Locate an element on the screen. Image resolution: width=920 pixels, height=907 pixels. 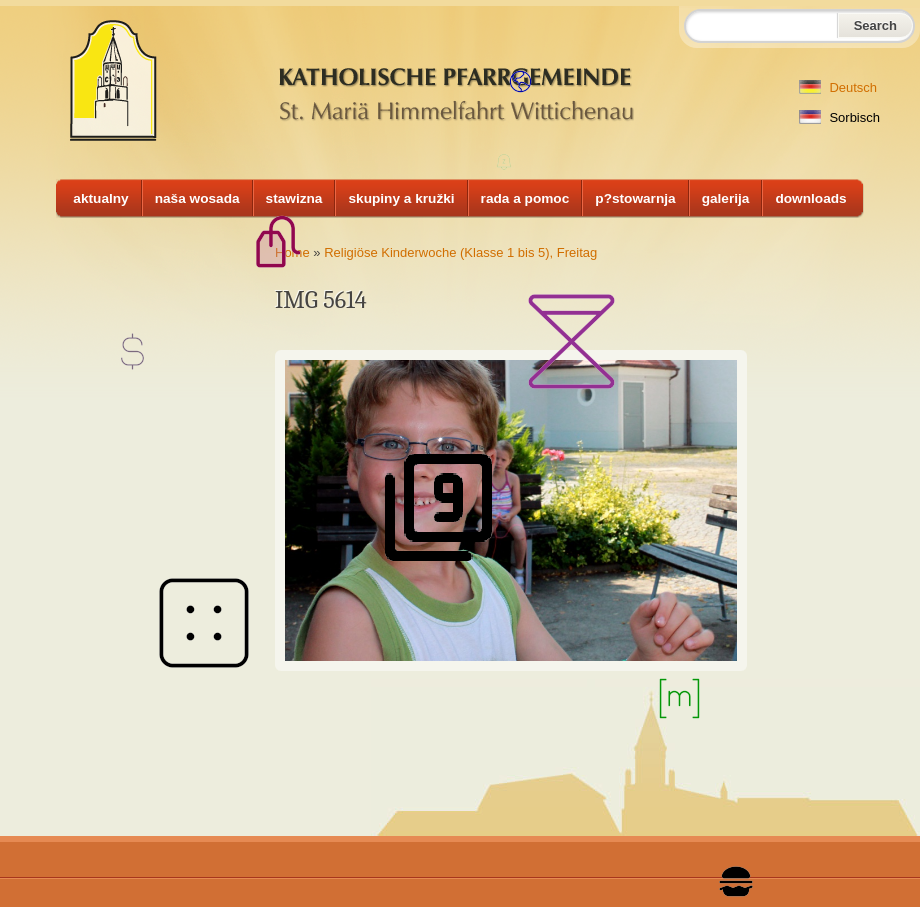
link to Matrix messaging platform is located at coordinates (679, 698).